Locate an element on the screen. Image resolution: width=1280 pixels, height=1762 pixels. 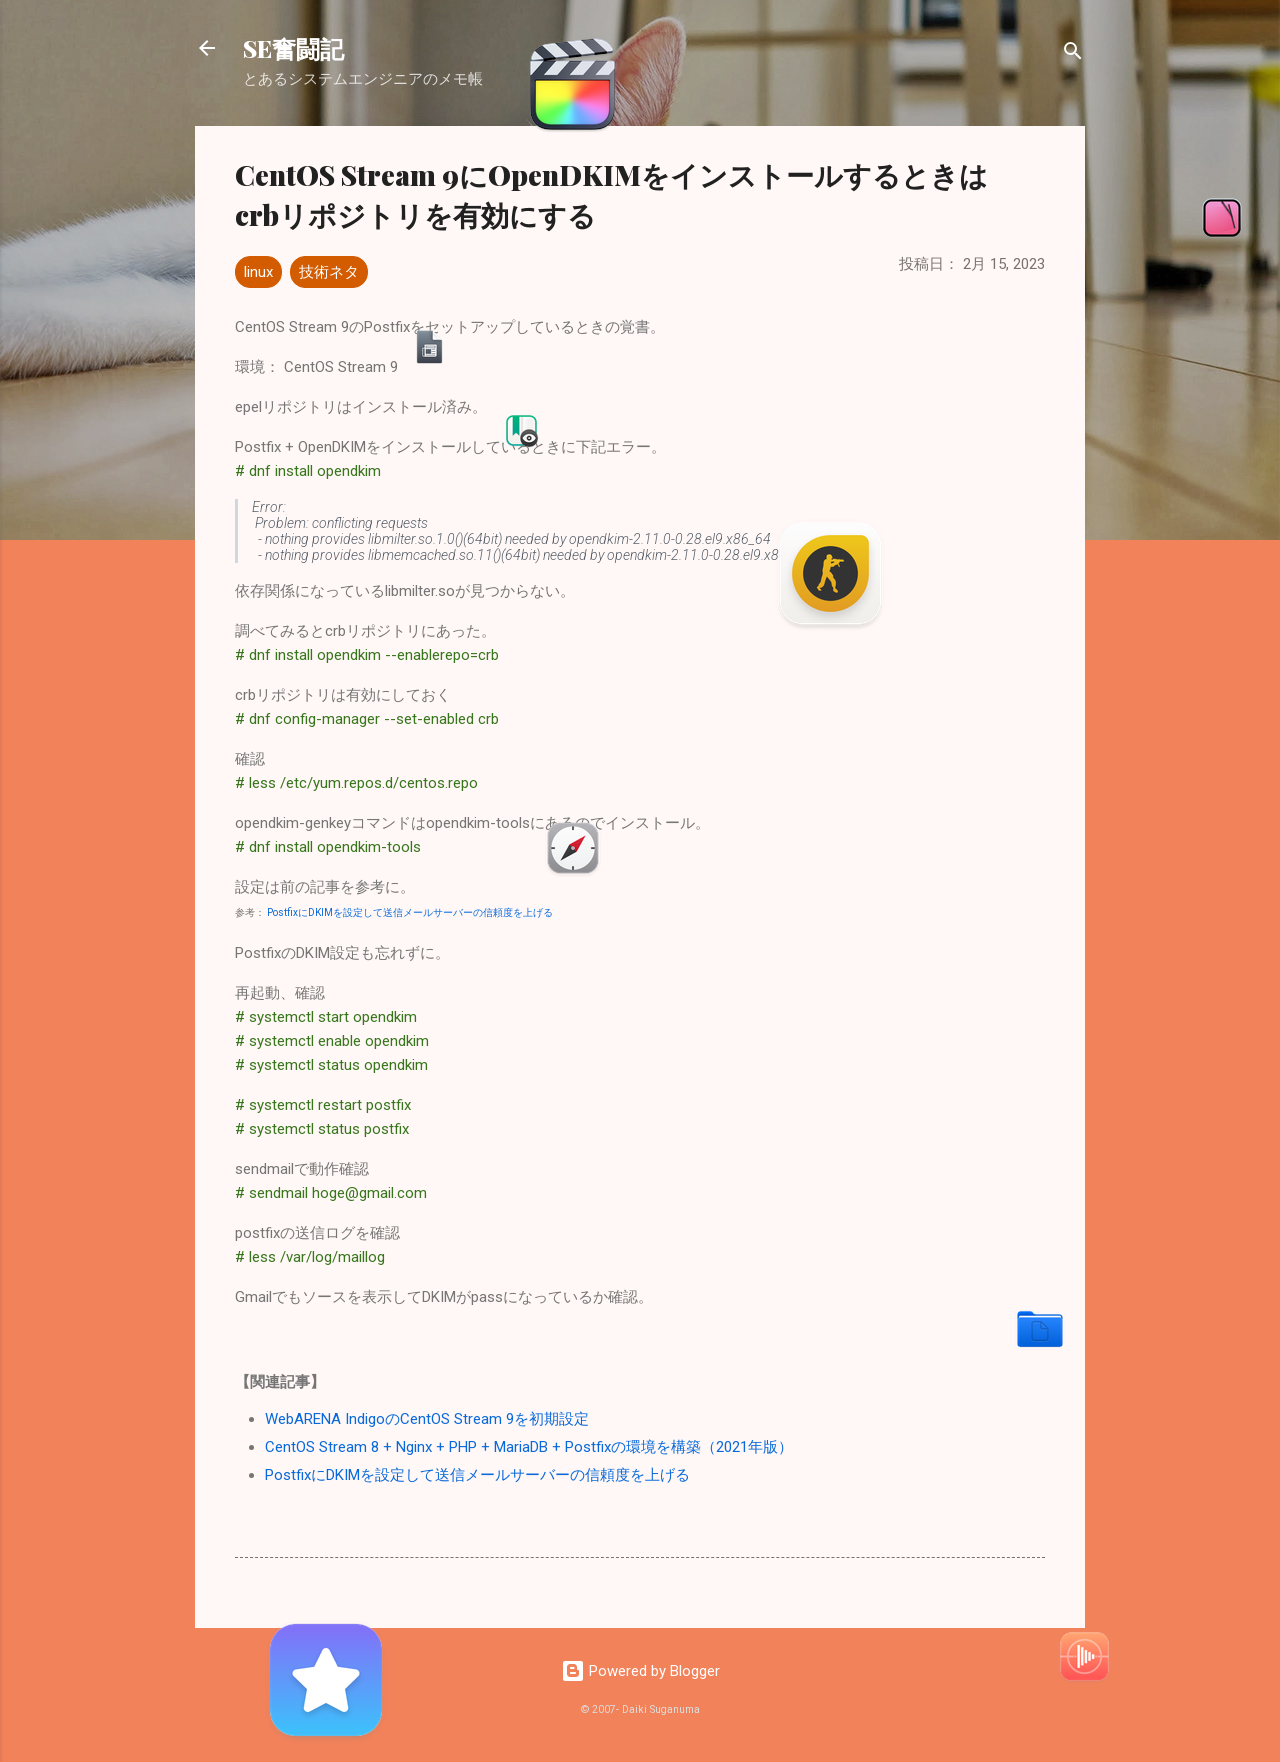
open calibre e-book viewer is located at coordinates (521, 430).